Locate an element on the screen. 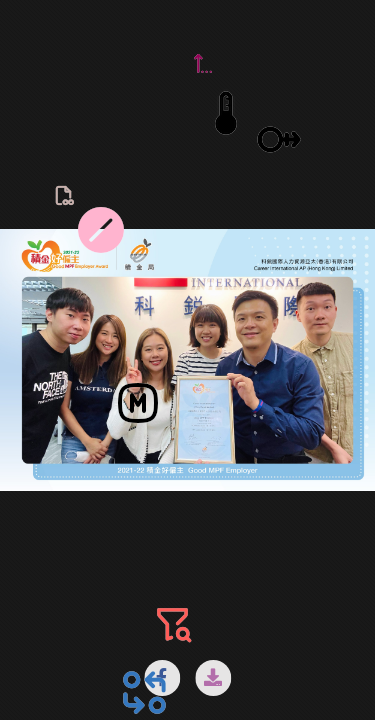 Image resolution: width=375 pixels, height=720 pixels. a file with unlimited or infinite storage is located at coordinates (63, 195).